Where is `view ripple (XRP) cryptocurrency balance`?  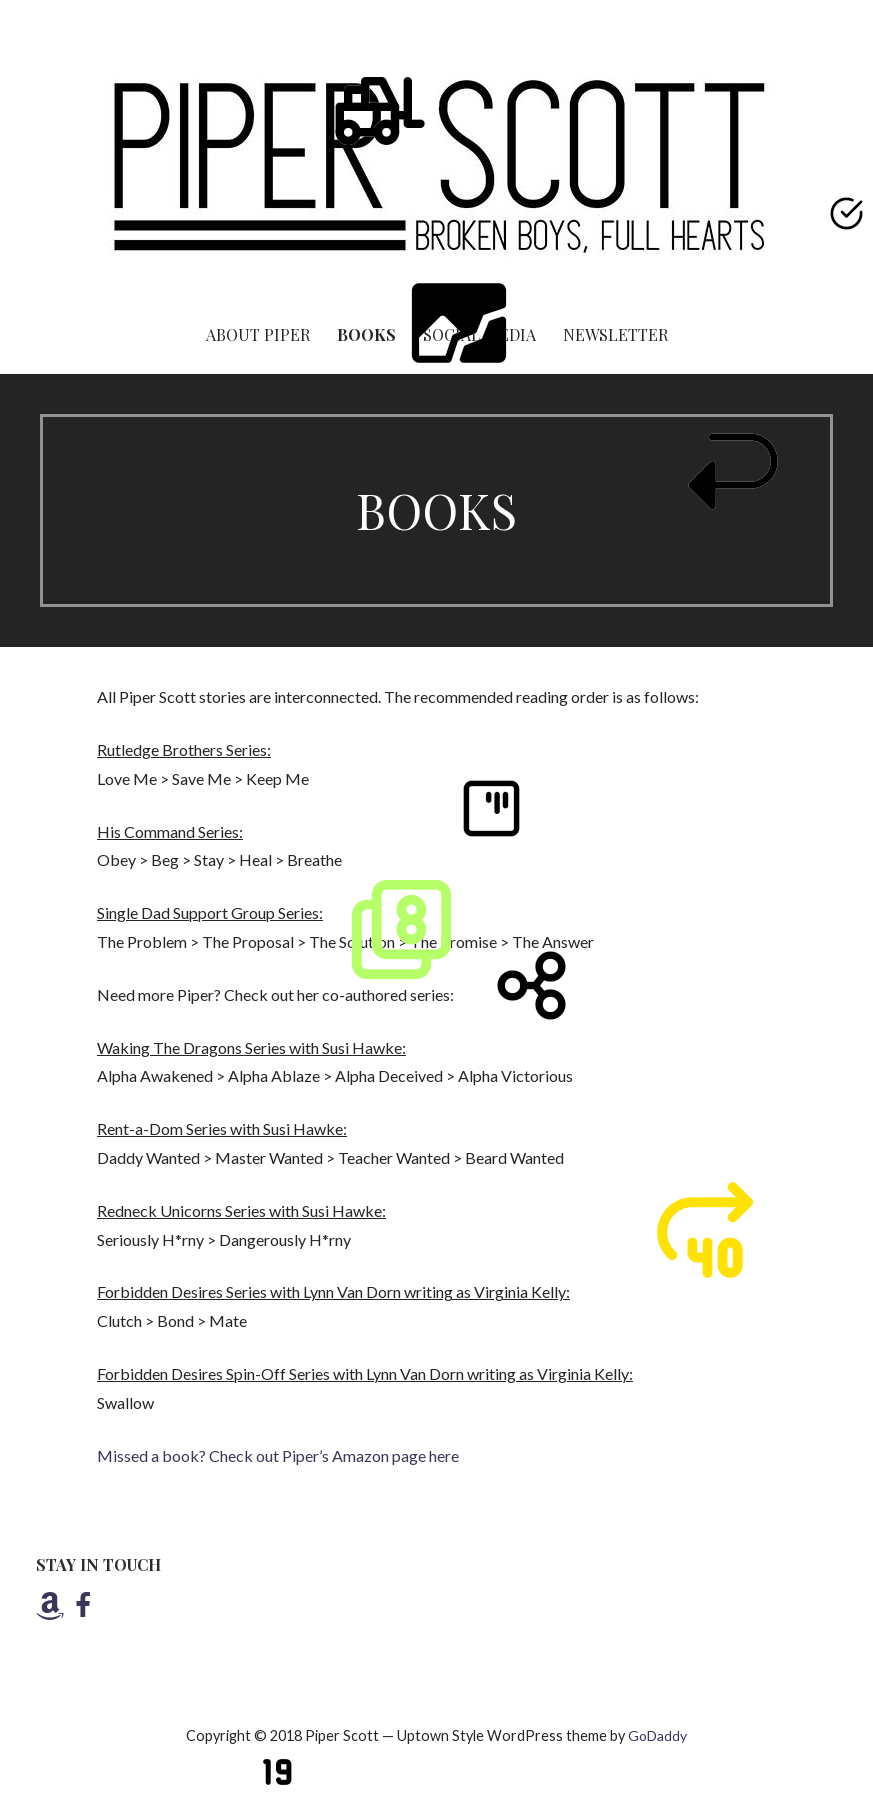 view ripple (XRP) cryptocurrency balance is located at coordinates (531, 985).